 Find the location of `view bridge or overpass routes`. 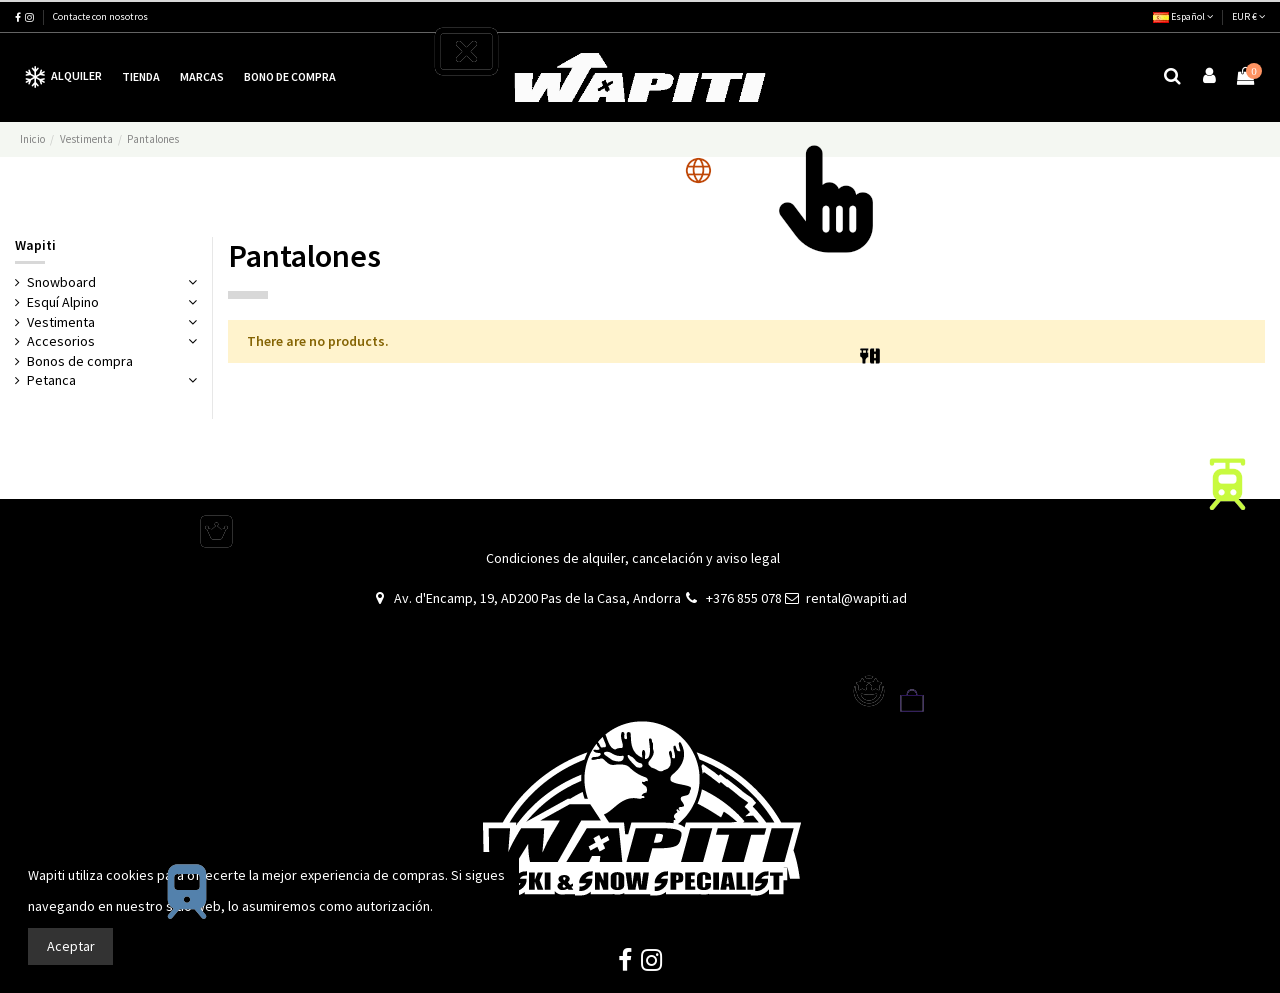

view bridge or overpass routes is located at coordinates (870, 356).